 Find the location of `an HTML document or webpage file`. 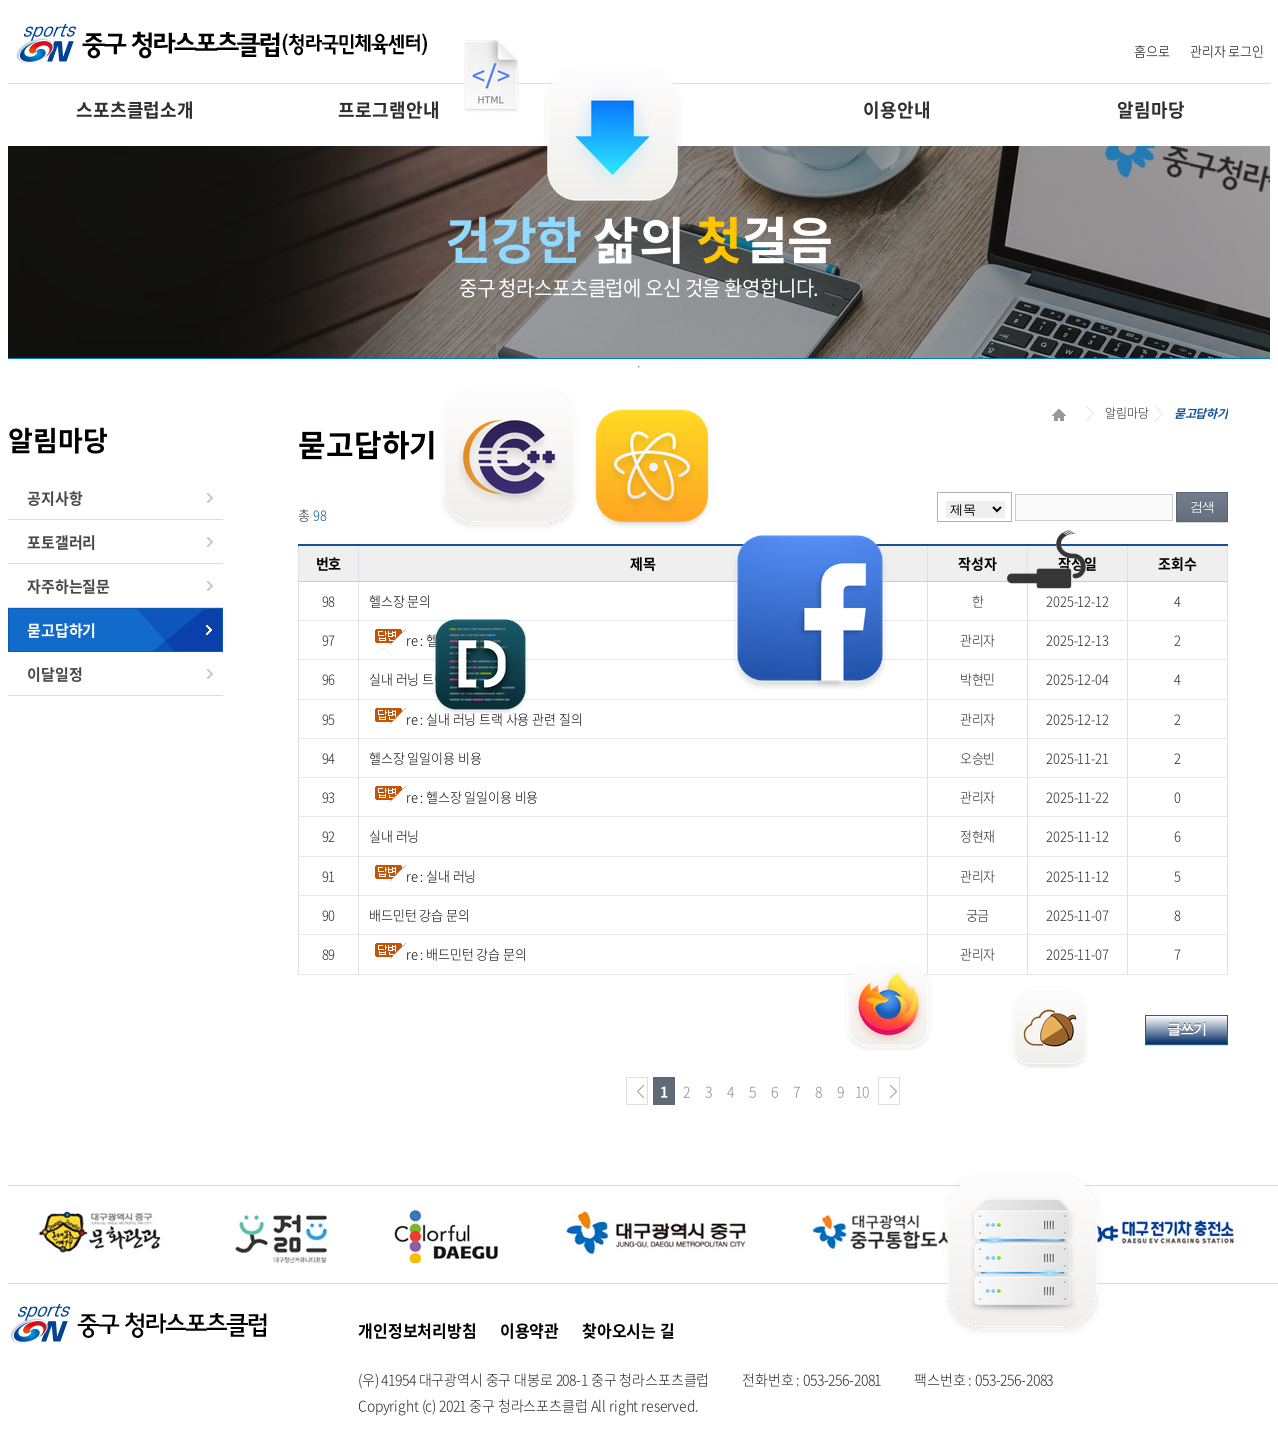

an HTML document or webpage file is located at coordinates (491, 76).